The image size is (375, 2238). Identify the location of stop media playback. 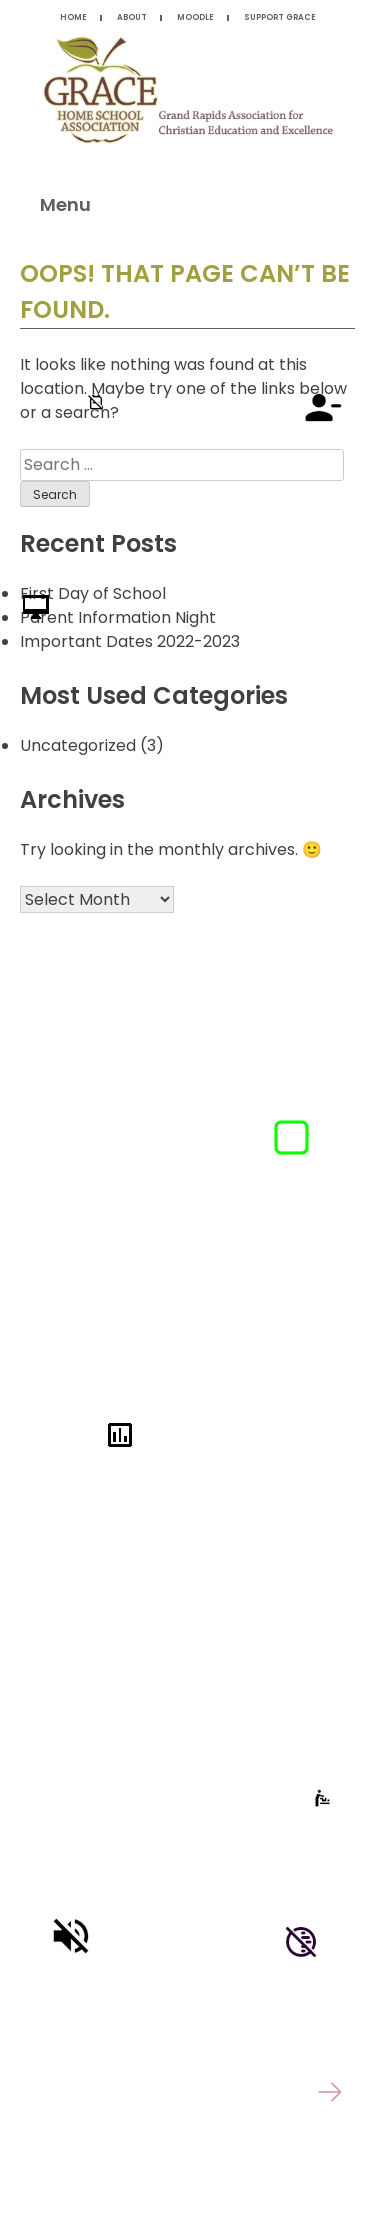
(291, 1137).